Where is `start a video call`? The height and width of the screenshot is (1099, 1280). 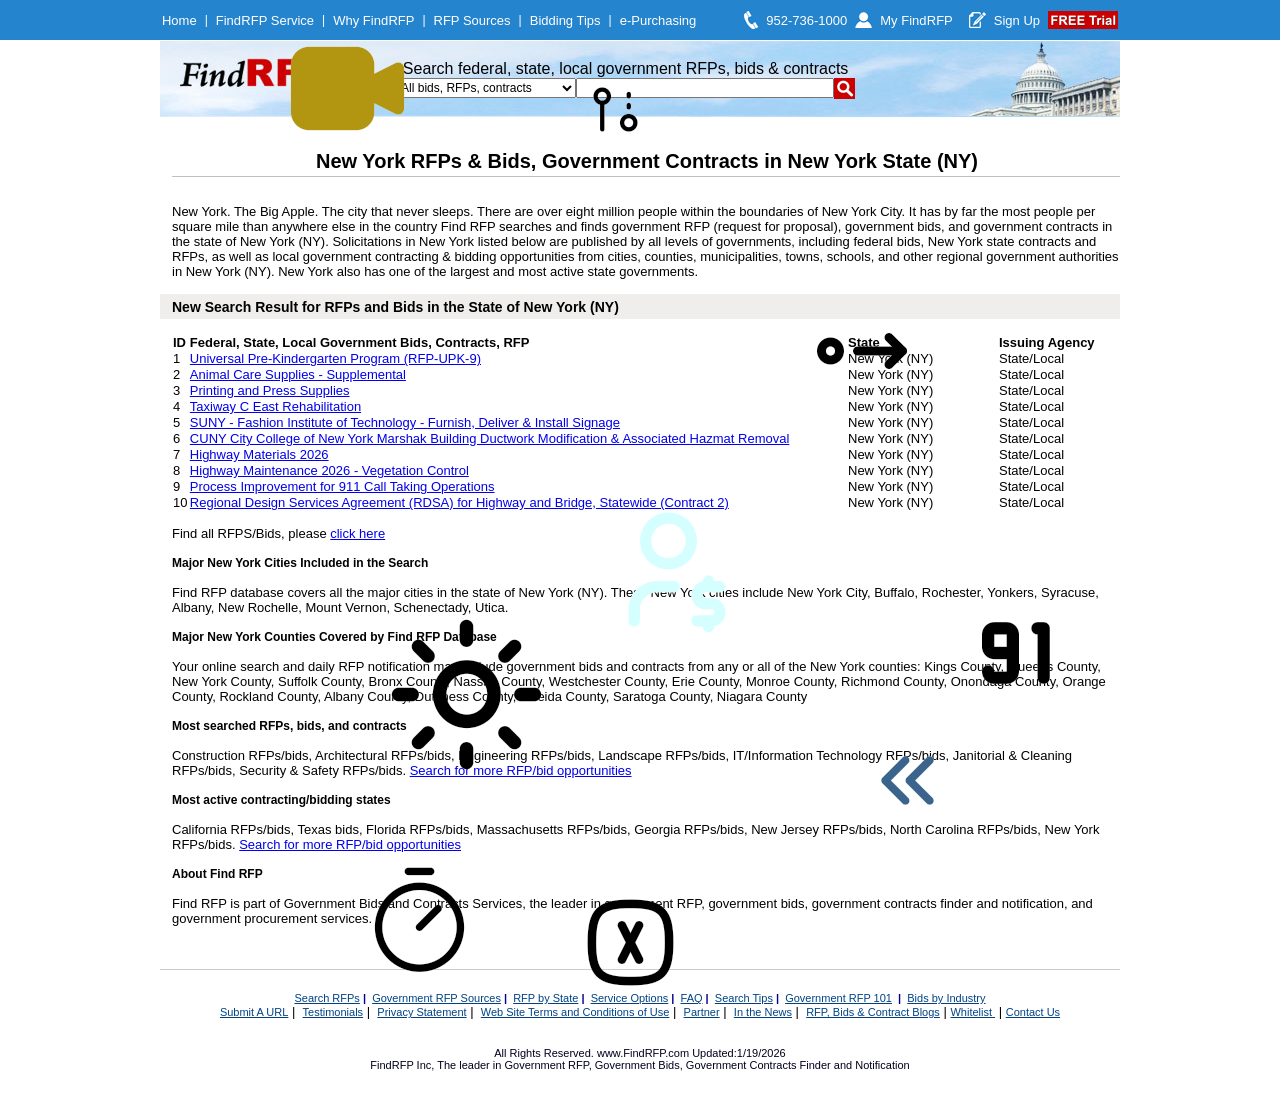 start a video call is located at coordinates (350, 88).